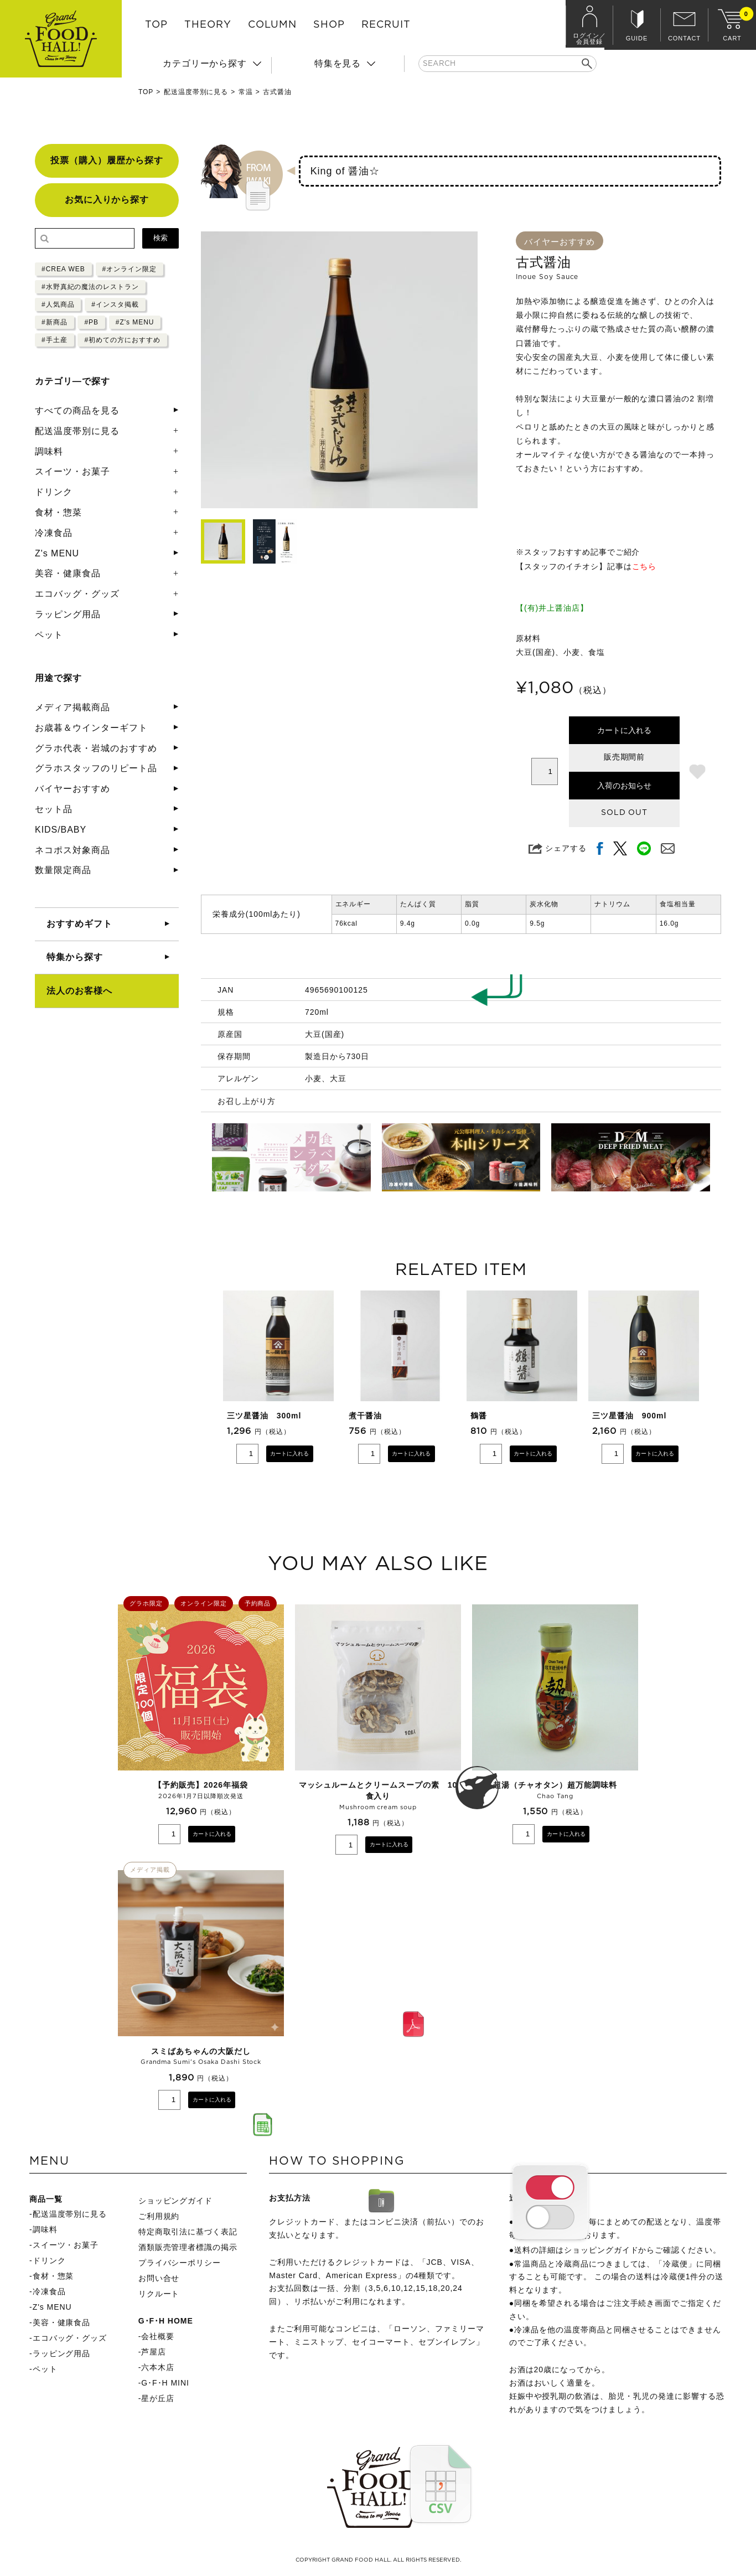 This screenshot has width=756, height=2576. I want to click on a compressed pdf file, so click(413, 2024).